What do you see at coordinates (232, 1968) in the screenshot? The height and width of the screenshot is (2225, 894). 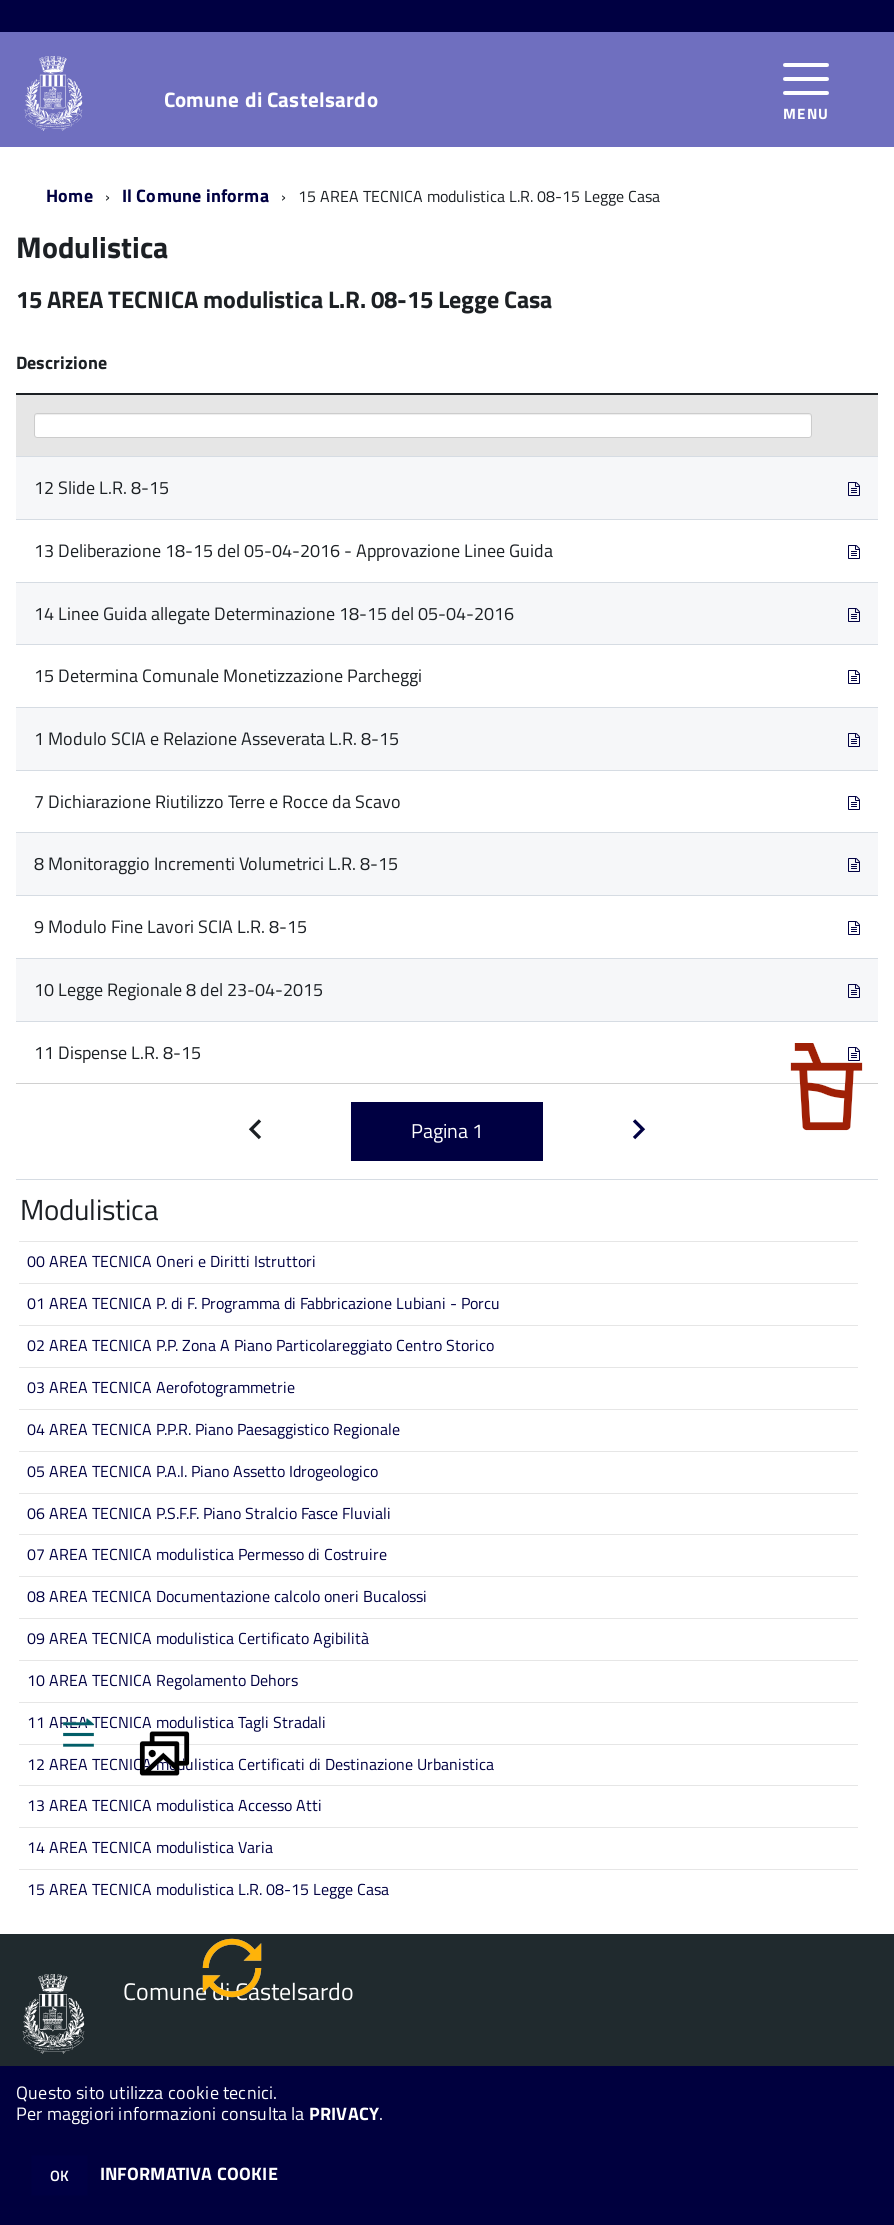 I see `refresh or reload content` at bounding box center [232, 1968].